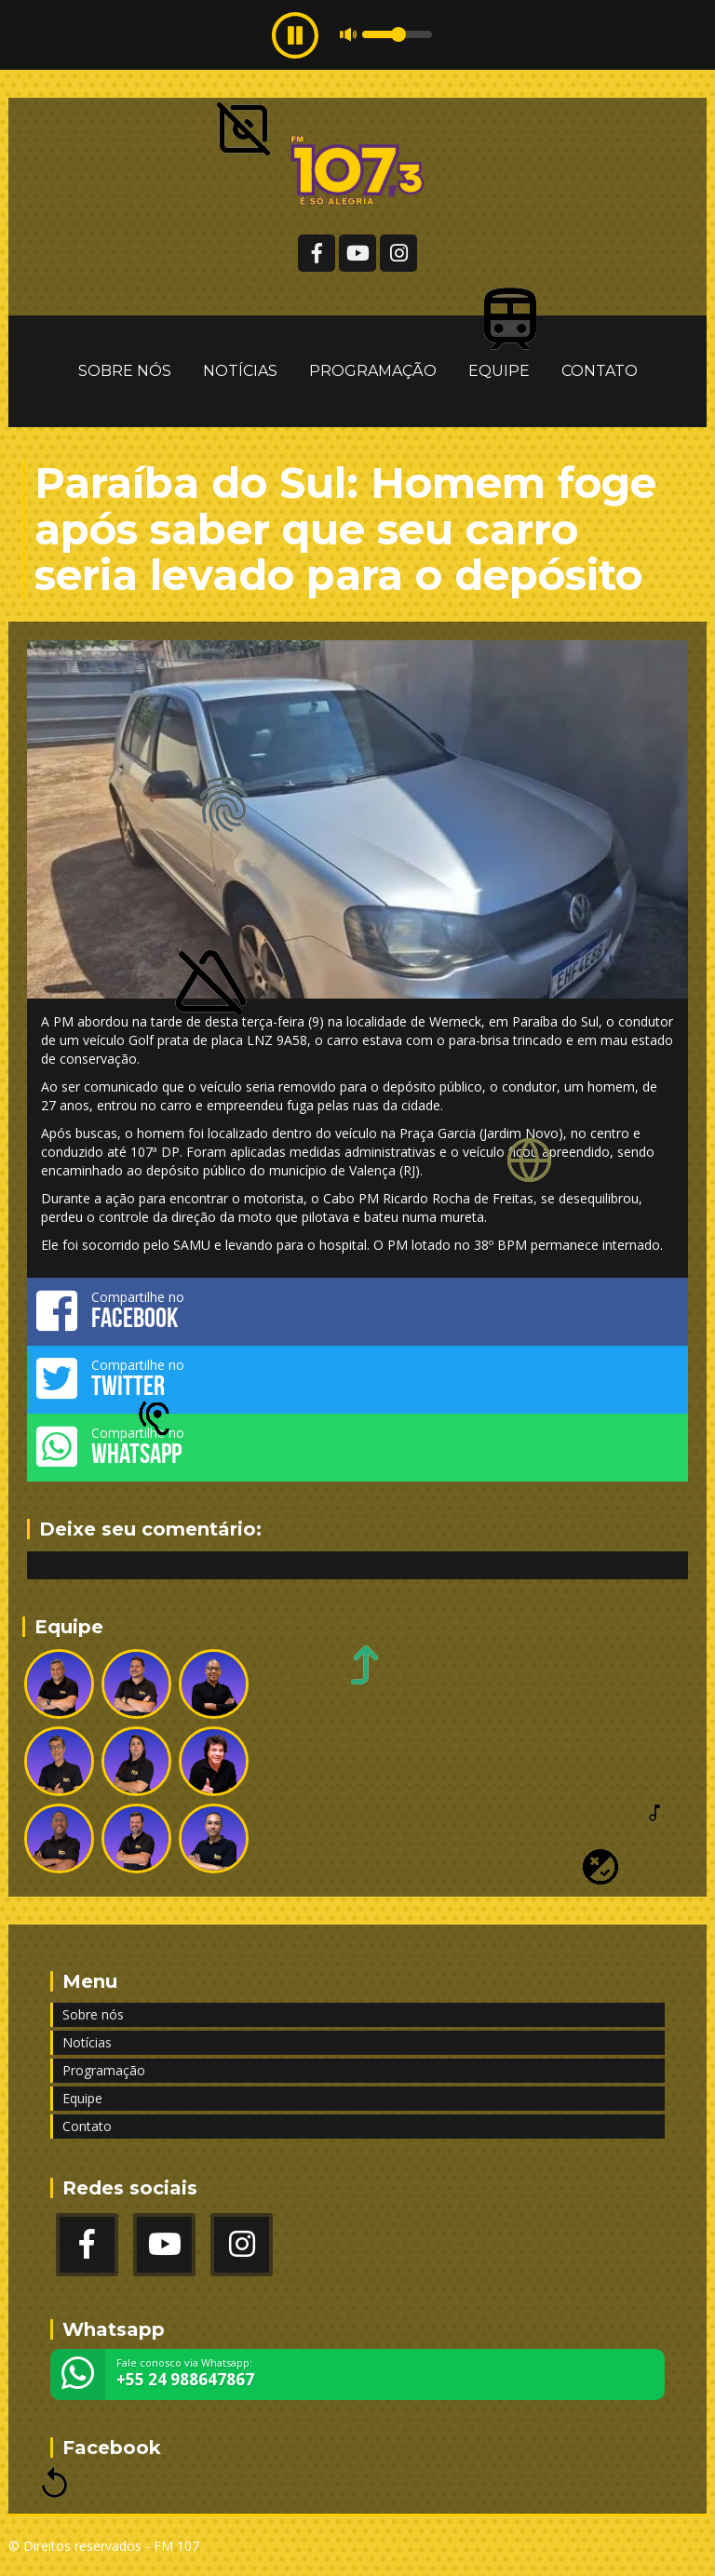  What do you see at coordinates (223, 804) in the screenshot?
I see `authenticate with fingerprint` at bounding box center [223, 804].